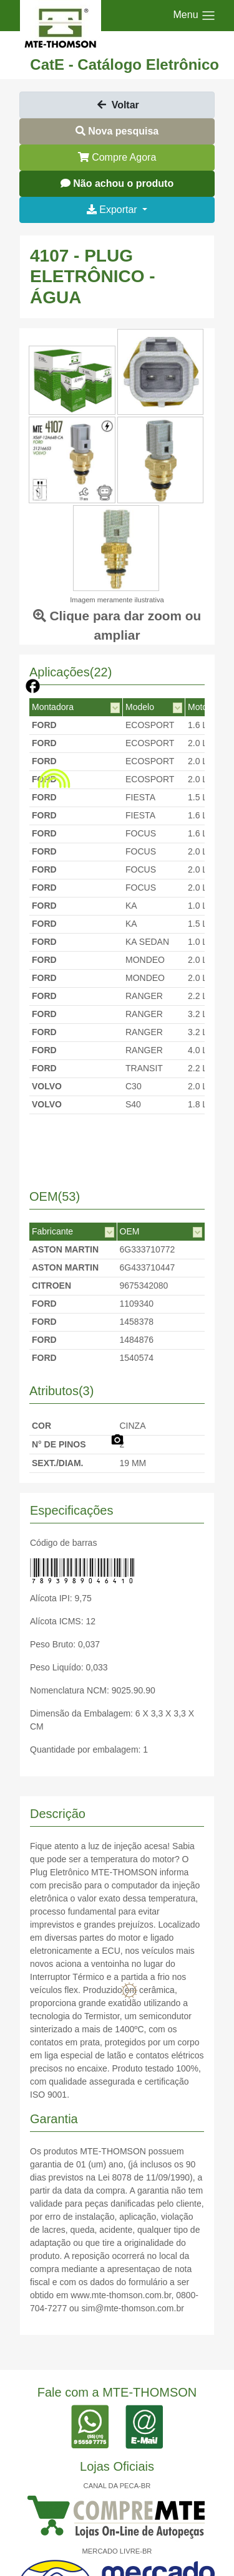 This screenshot has width=234, height=2576. I want to click on indicates pride or lgbtq+ content, so click(54, 779).